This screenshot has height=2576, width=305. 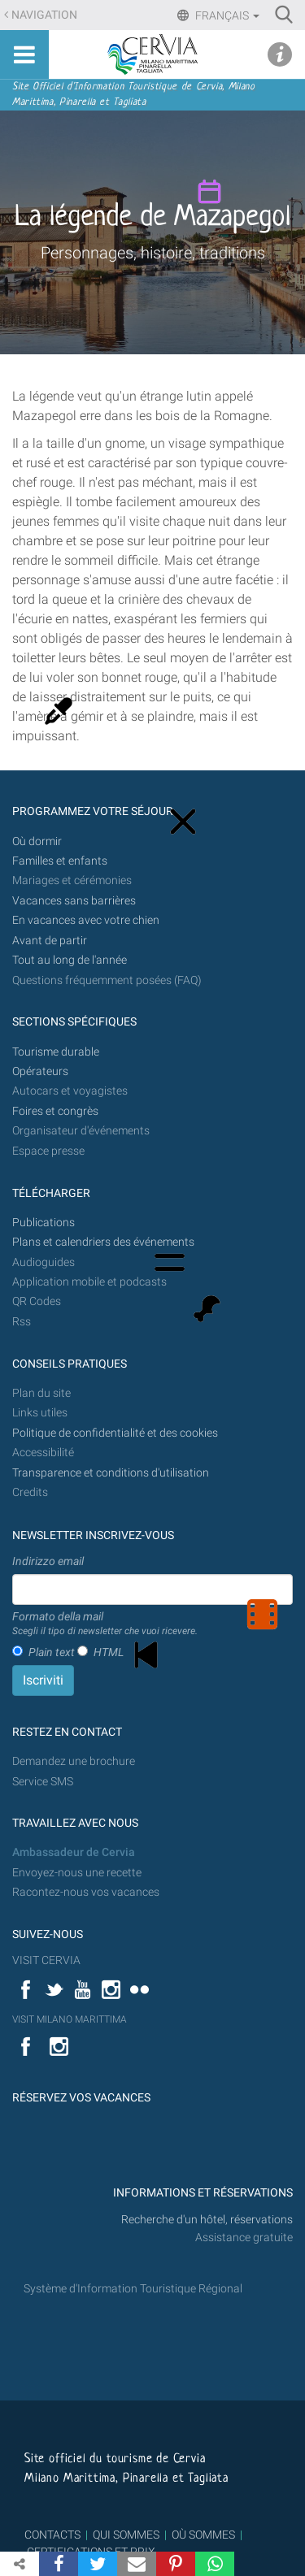 What do you see at coordinates (169, 1262) in the screenshot?
I see `equals or comparison function` at bounding box center [169, 1262].